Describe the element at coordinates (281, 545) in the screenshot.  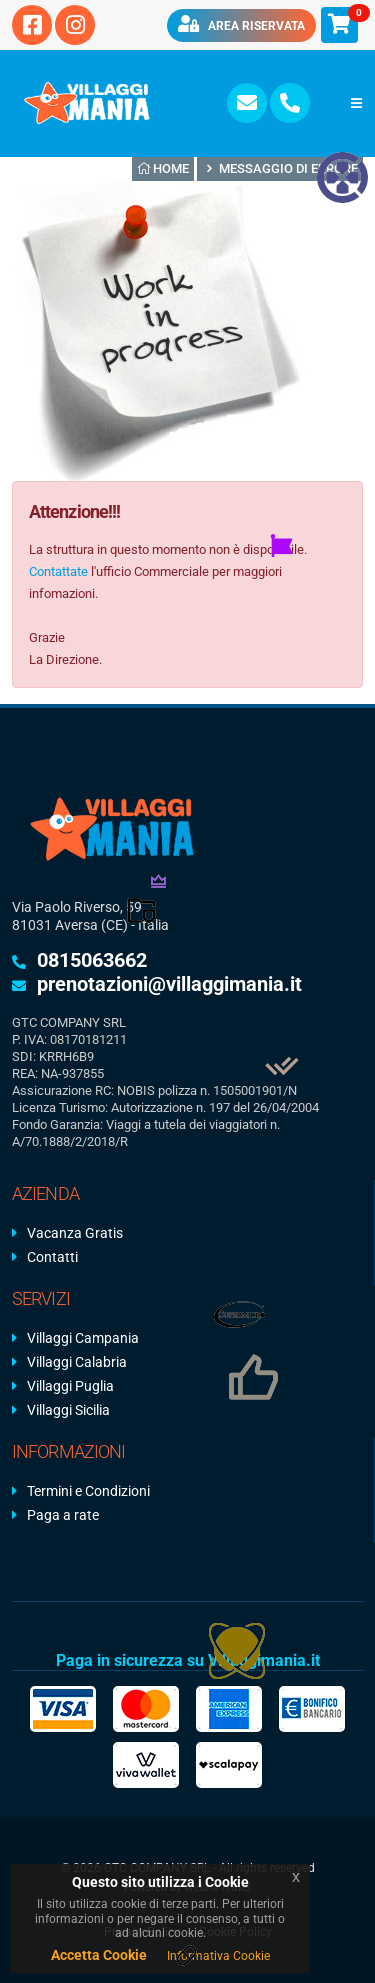
I see `font awesome brand logo` at that location.